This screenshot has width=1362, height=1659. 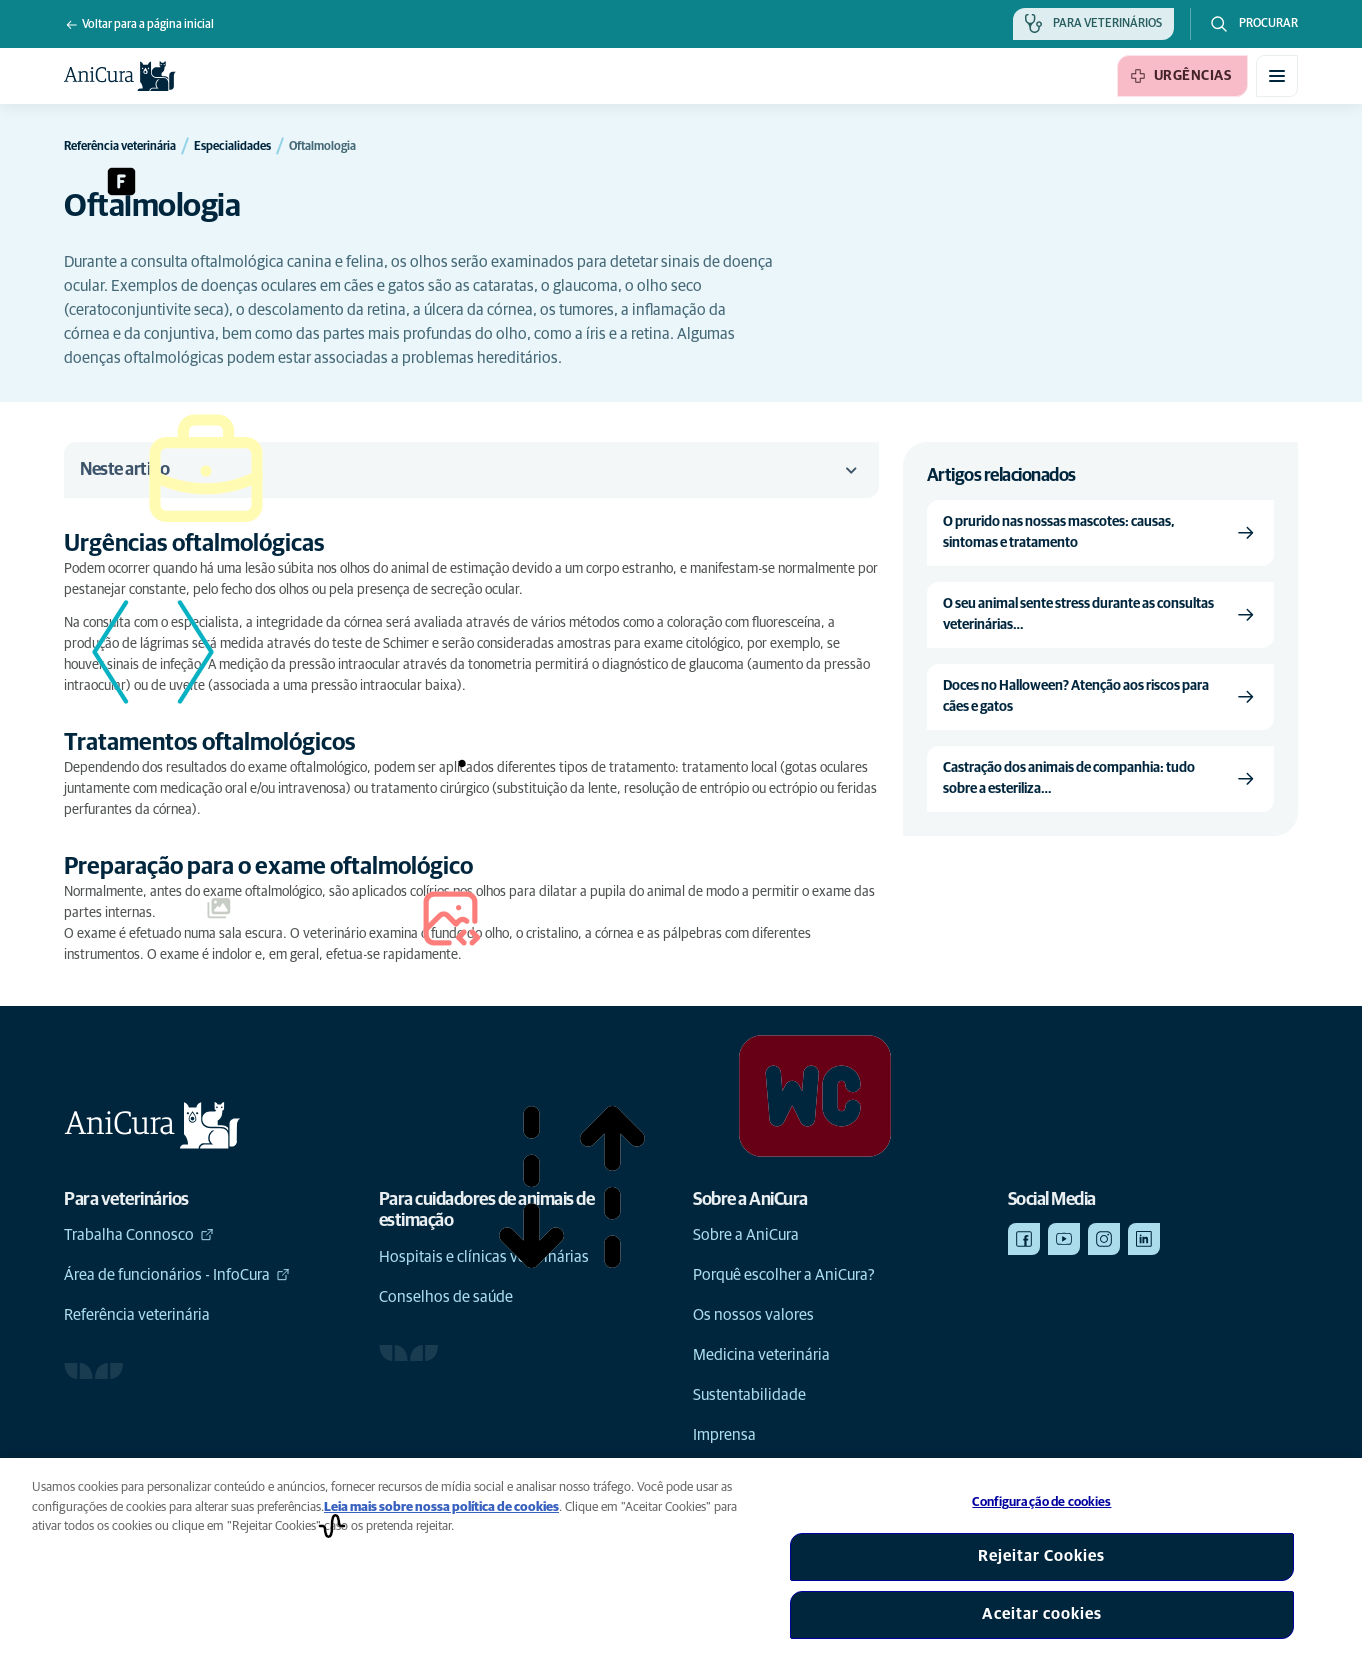 What do you see at coordinates (450, 918) in the screenshot?
I see `view or edit image source code` at bounding box center [450, 918].